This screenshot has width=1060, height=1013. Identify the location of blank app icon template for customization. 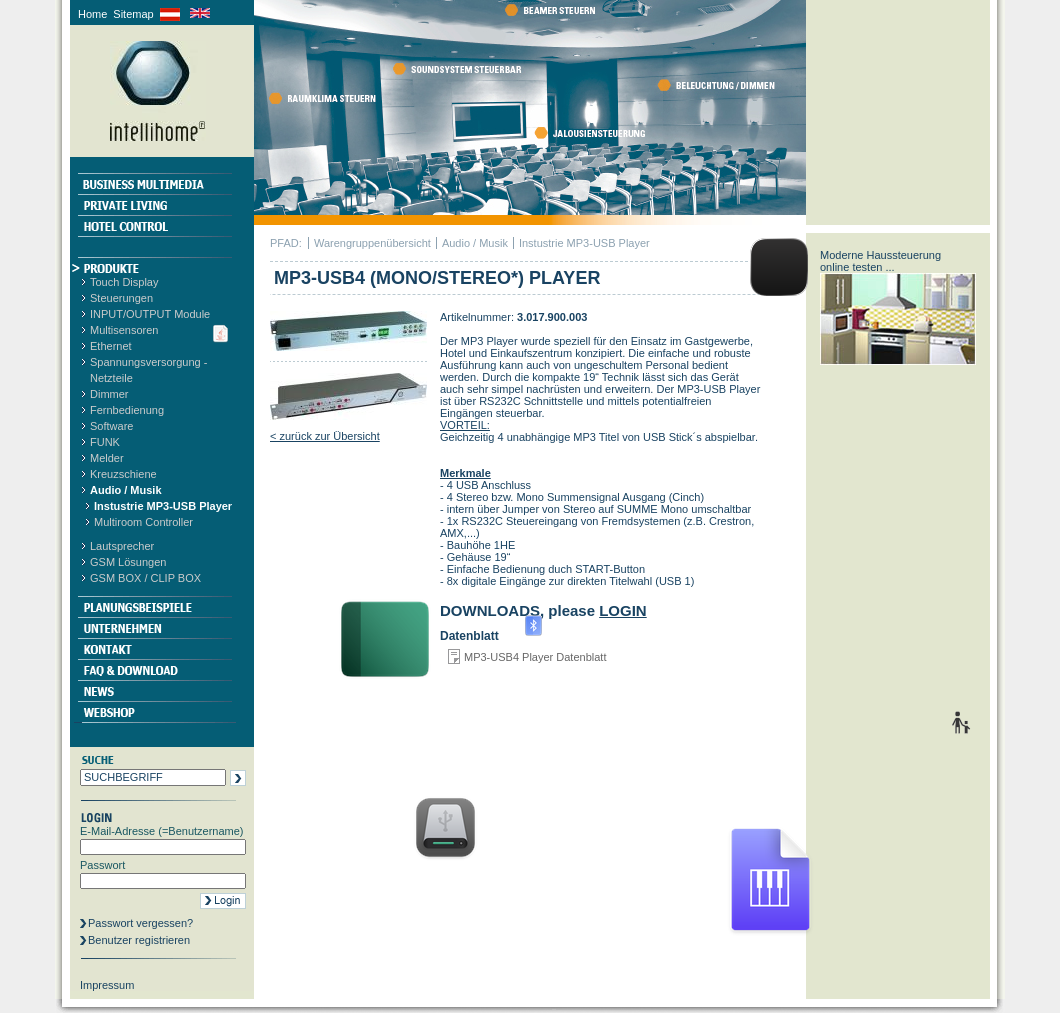
(779, 267).